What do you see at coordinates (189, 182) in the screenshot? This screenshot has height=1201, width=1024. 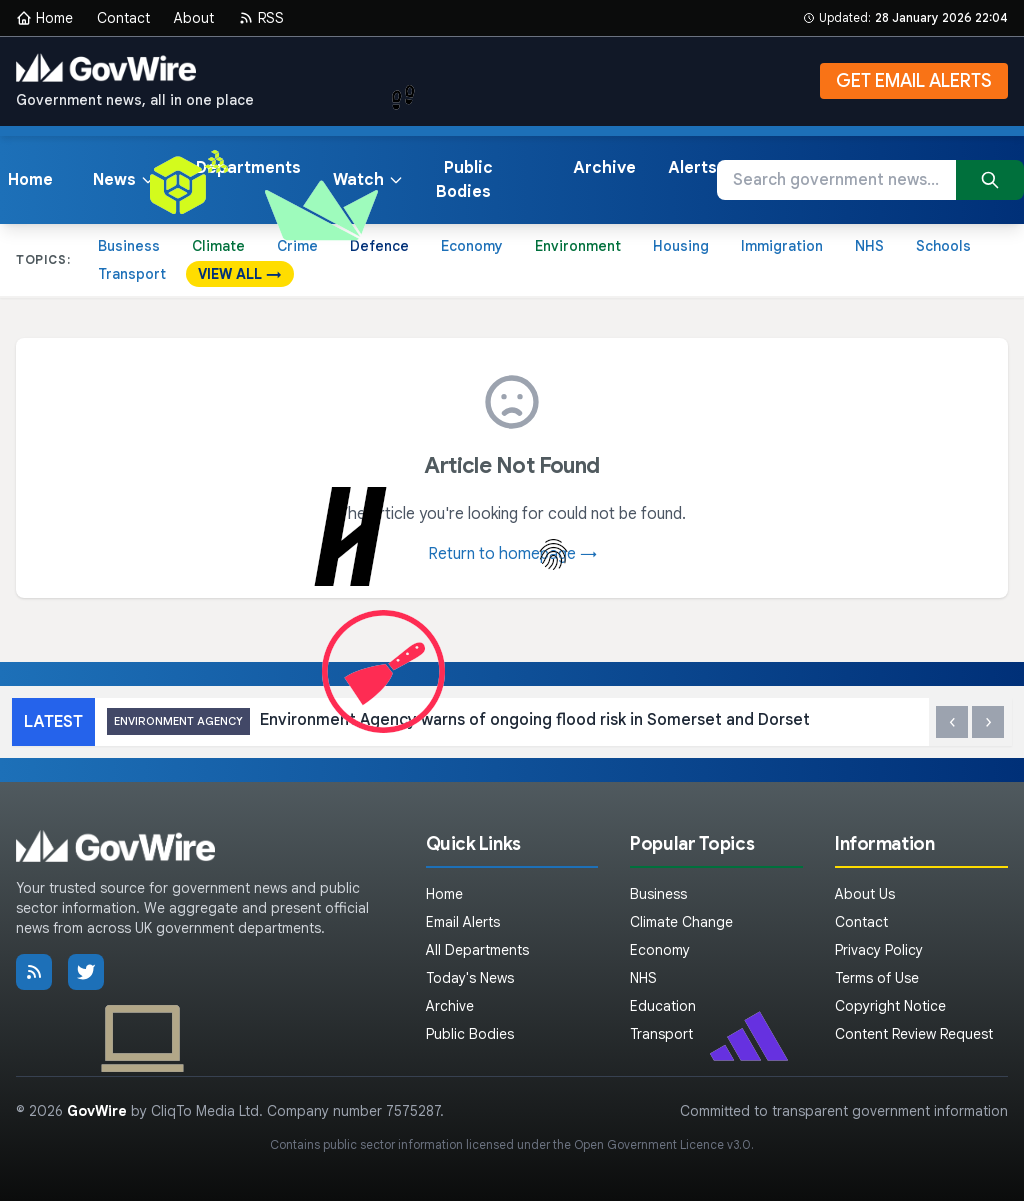 I see `kubespray project logo` at bounding box center [189, 182].